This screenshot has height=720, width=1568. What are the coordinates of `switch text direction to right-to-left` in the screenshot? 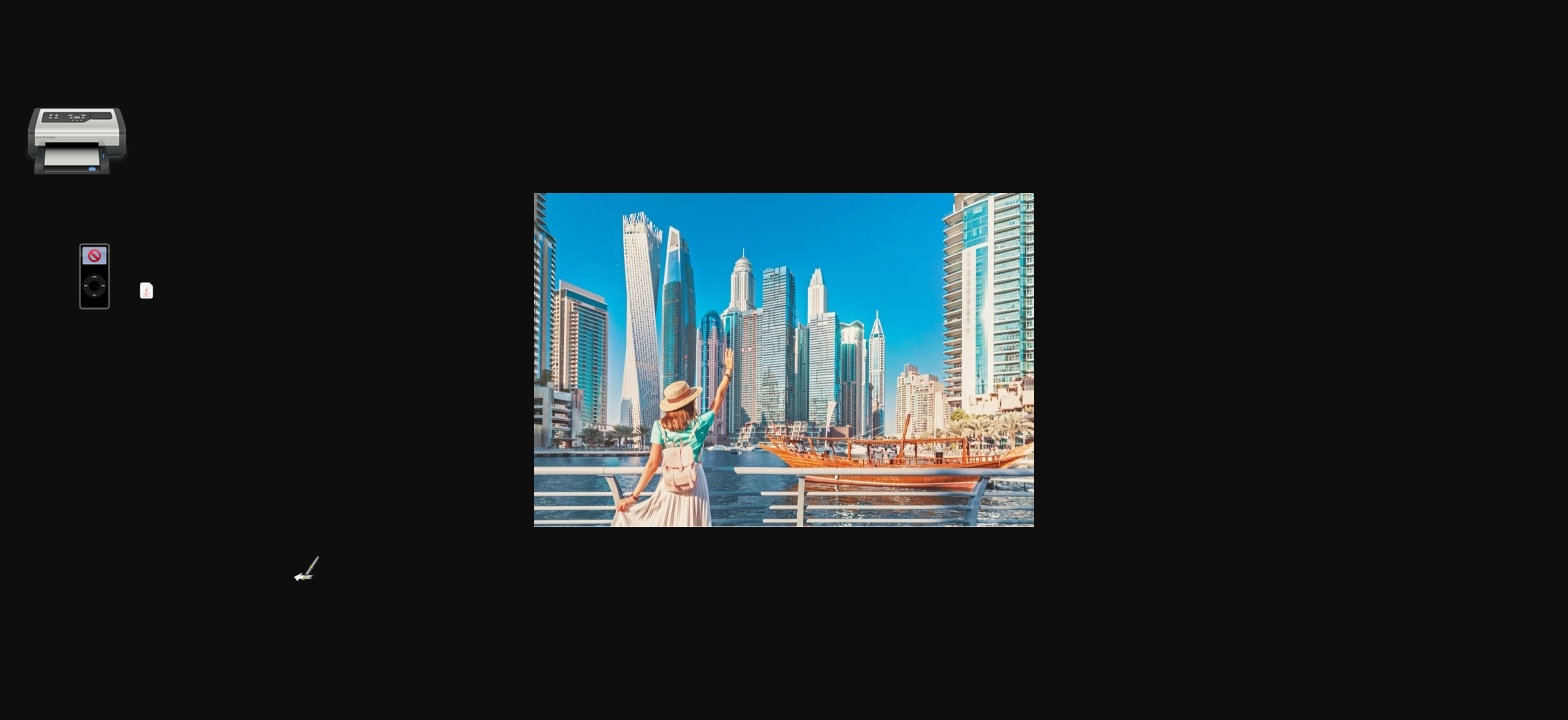 It's located at (306, 568).